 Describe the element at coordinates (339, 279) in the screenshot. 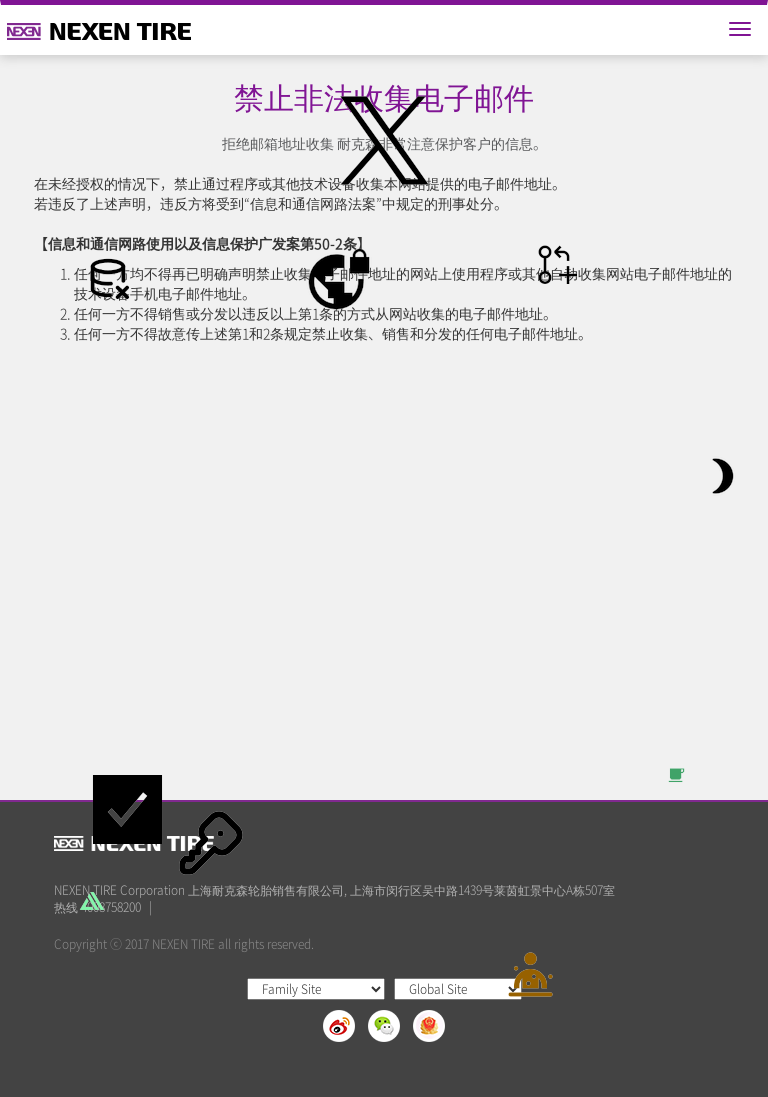

I see `indicates active vpn connection` at that location.